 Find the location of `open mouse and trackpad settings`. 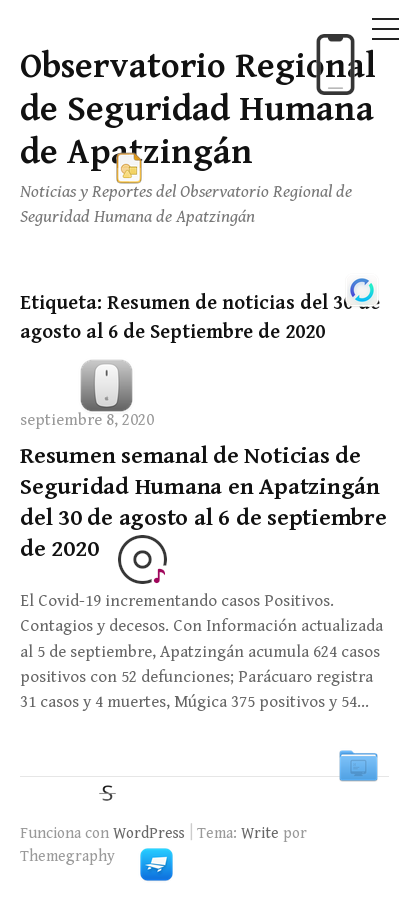

open mouse and trackpad settings is located at coordinates (106, 385).